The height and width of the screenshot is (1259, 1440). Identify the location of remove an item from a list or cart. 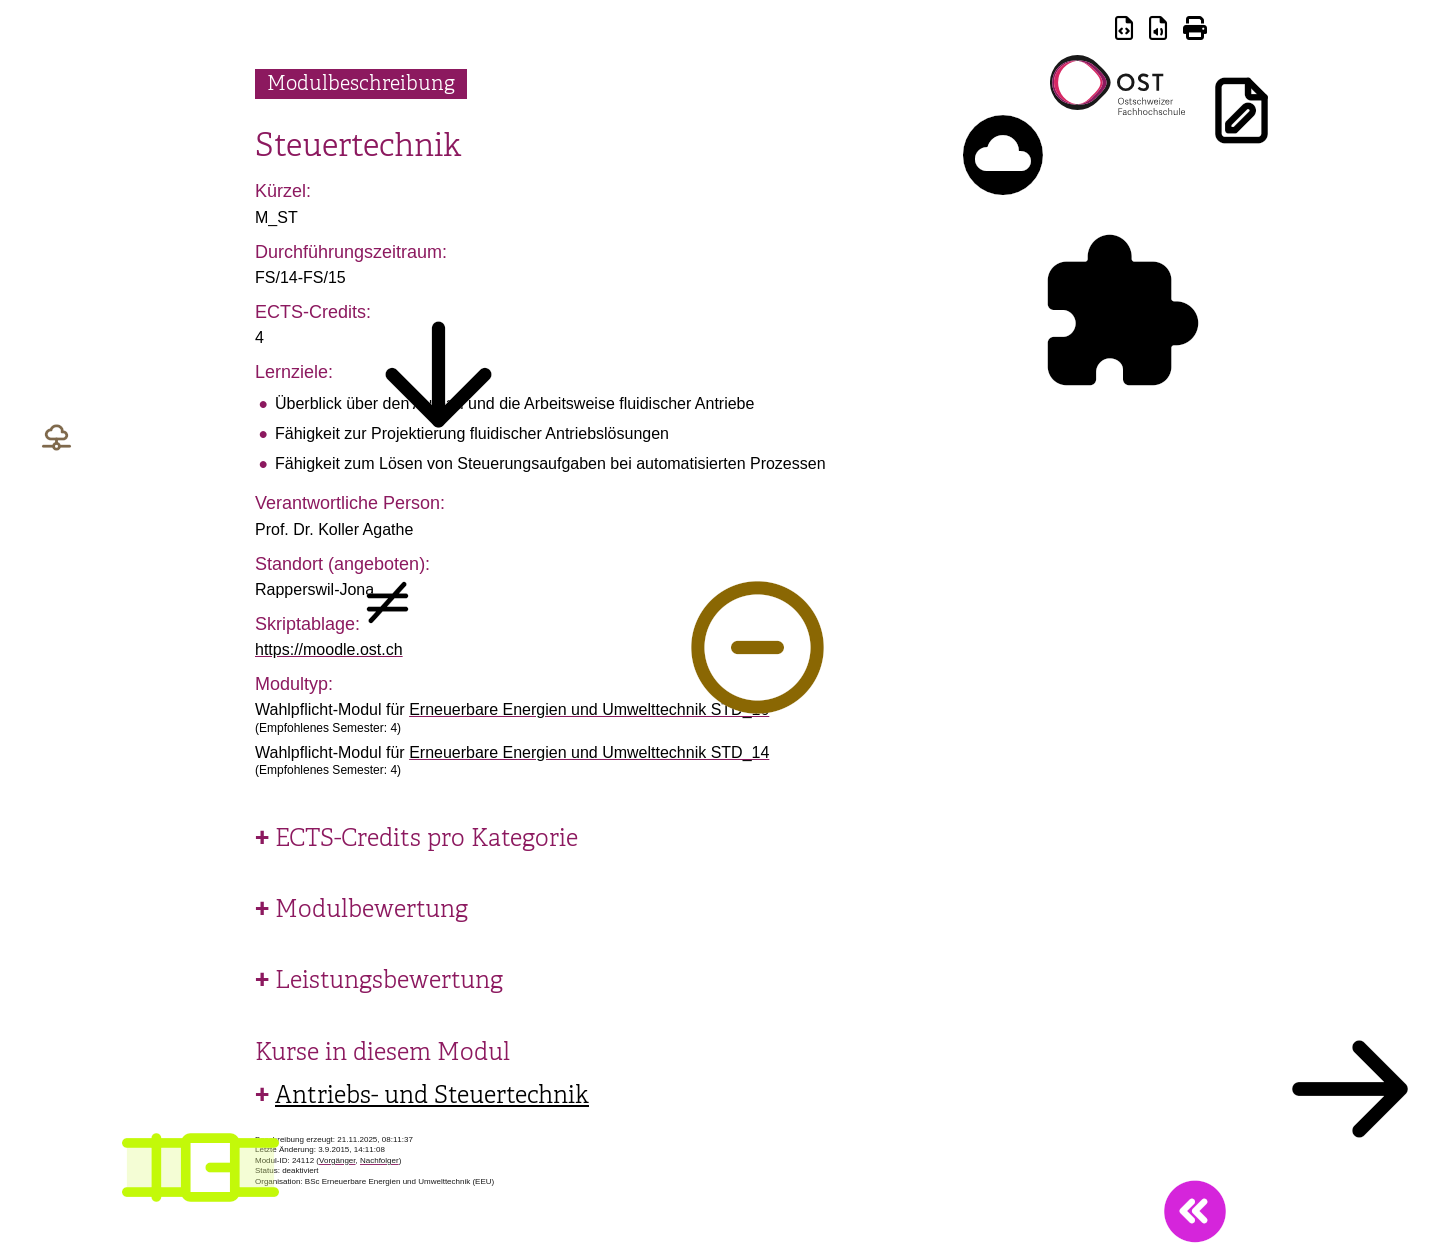
(757, 647).